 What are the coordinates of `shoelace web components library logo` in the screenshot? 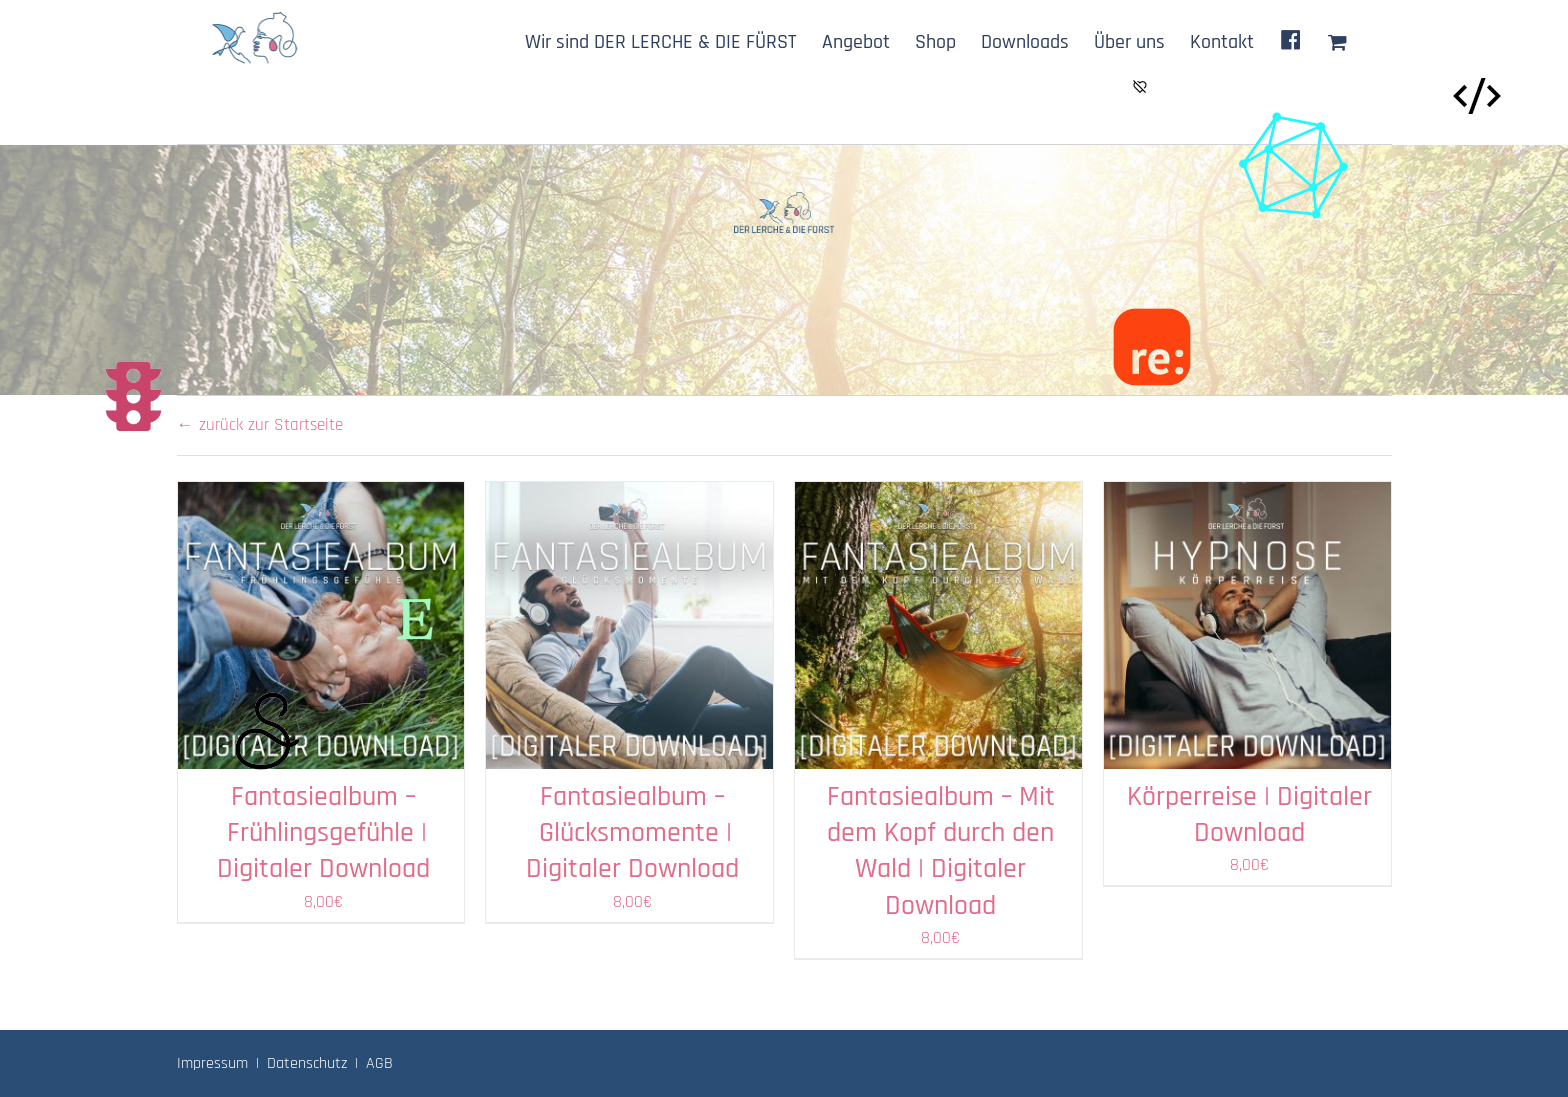 It's located at (269, 731).